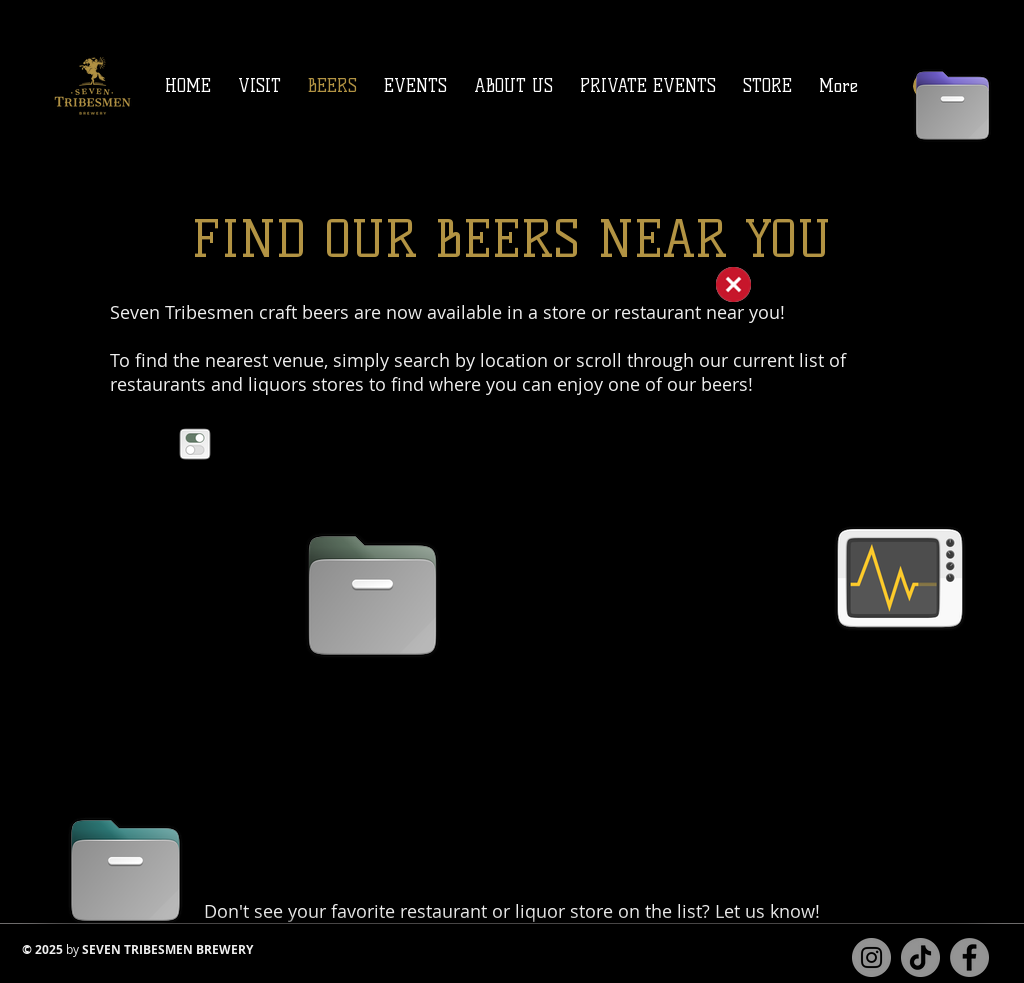 This screenshot has height=983, width=1024. What do you see at coordinates (195, 444) in the screenshot?
I see `open system settings or preferences` at bounding box center [195, 444].